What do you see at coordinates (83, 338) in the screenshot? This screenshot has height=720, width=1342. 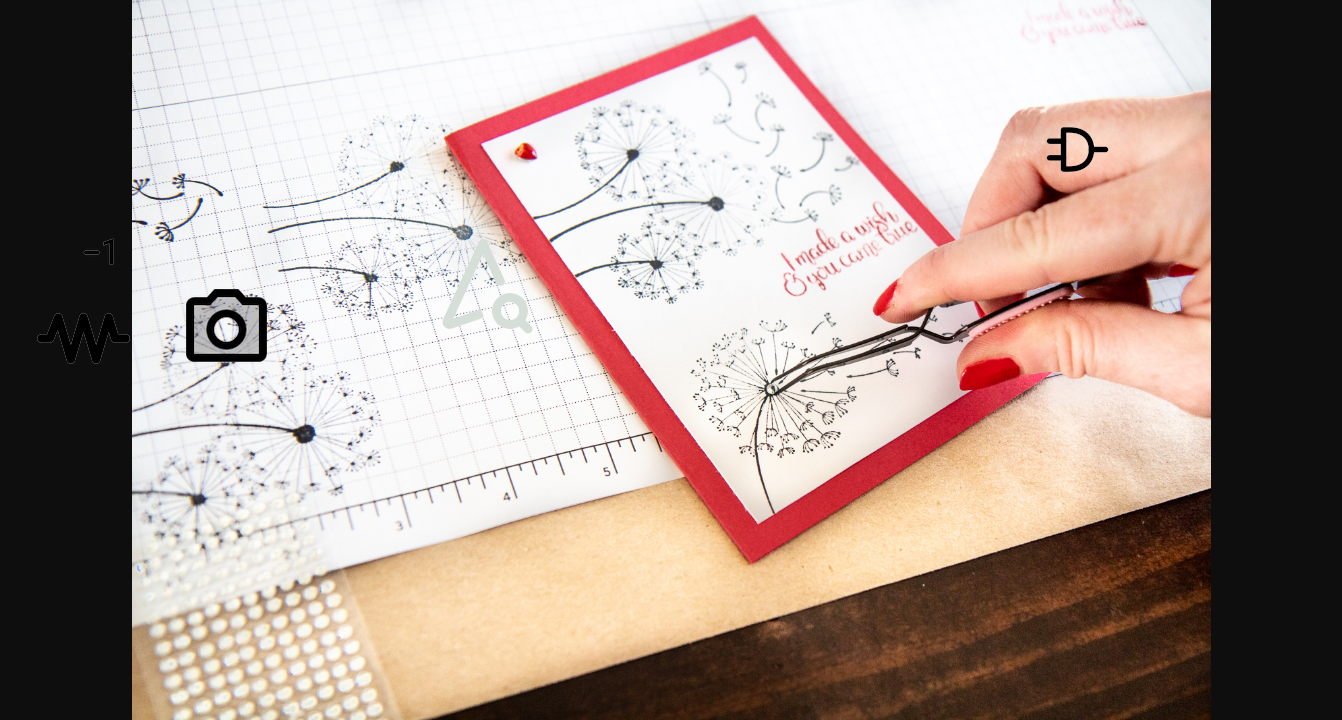 I see `view circuit or resistor component details` at bounding box center [83, 338].